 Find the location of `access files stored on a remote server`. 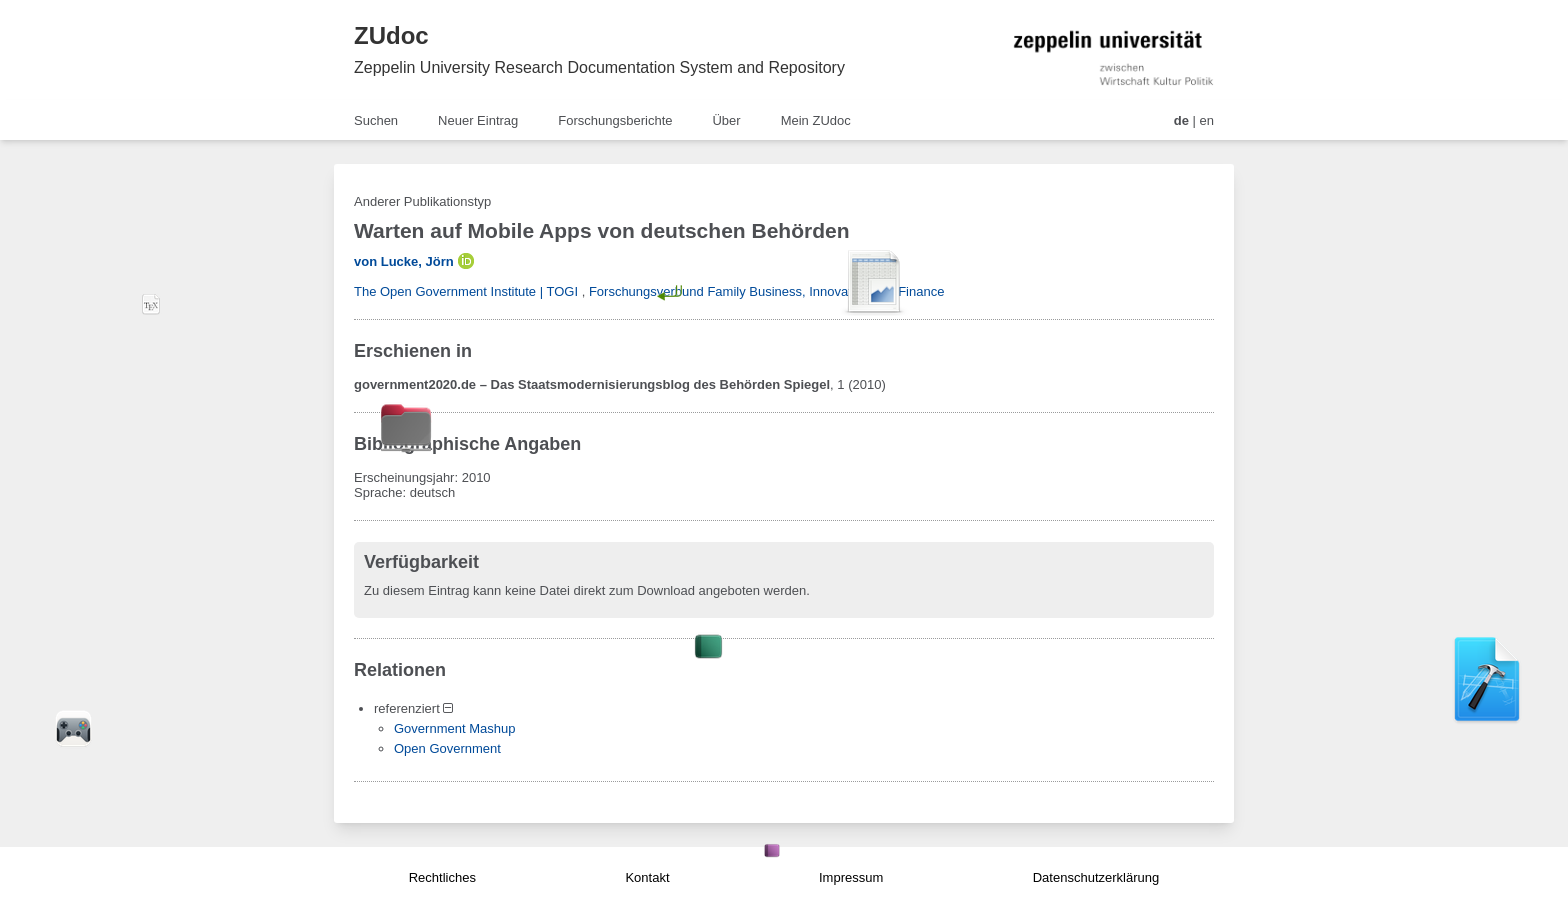

access files stored on a remote server is located at coordinates (406, 427).